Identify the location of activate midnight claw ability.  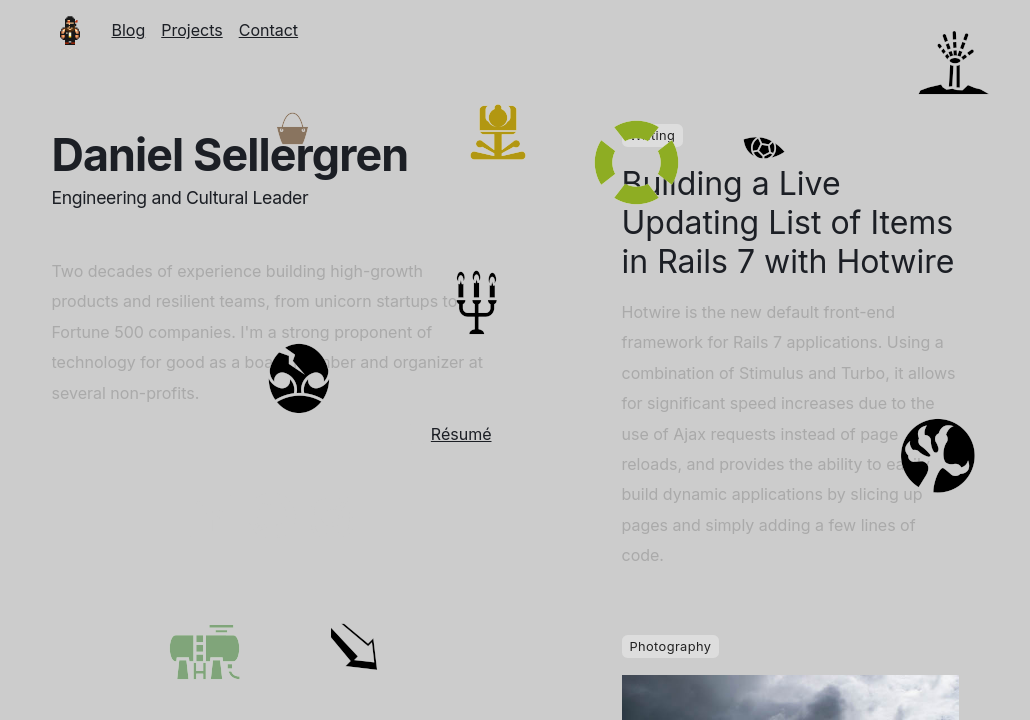
(938, 456).